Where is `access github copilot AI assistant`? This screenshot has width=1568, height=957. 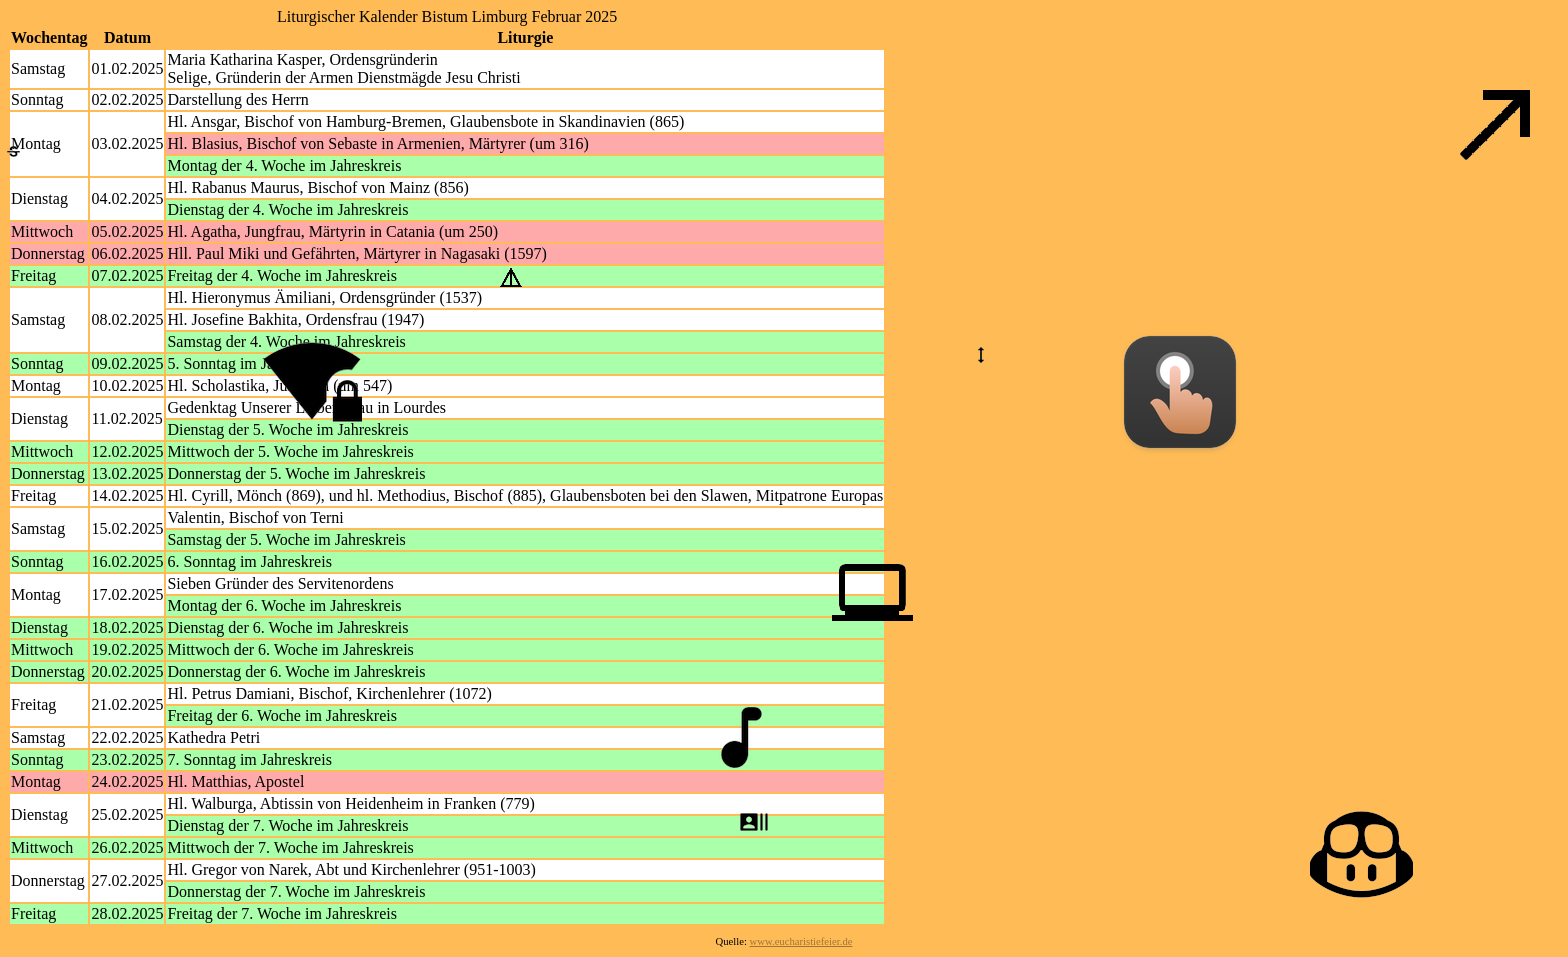 access github copilot AI assistant is located at coordinates (1361, 854).